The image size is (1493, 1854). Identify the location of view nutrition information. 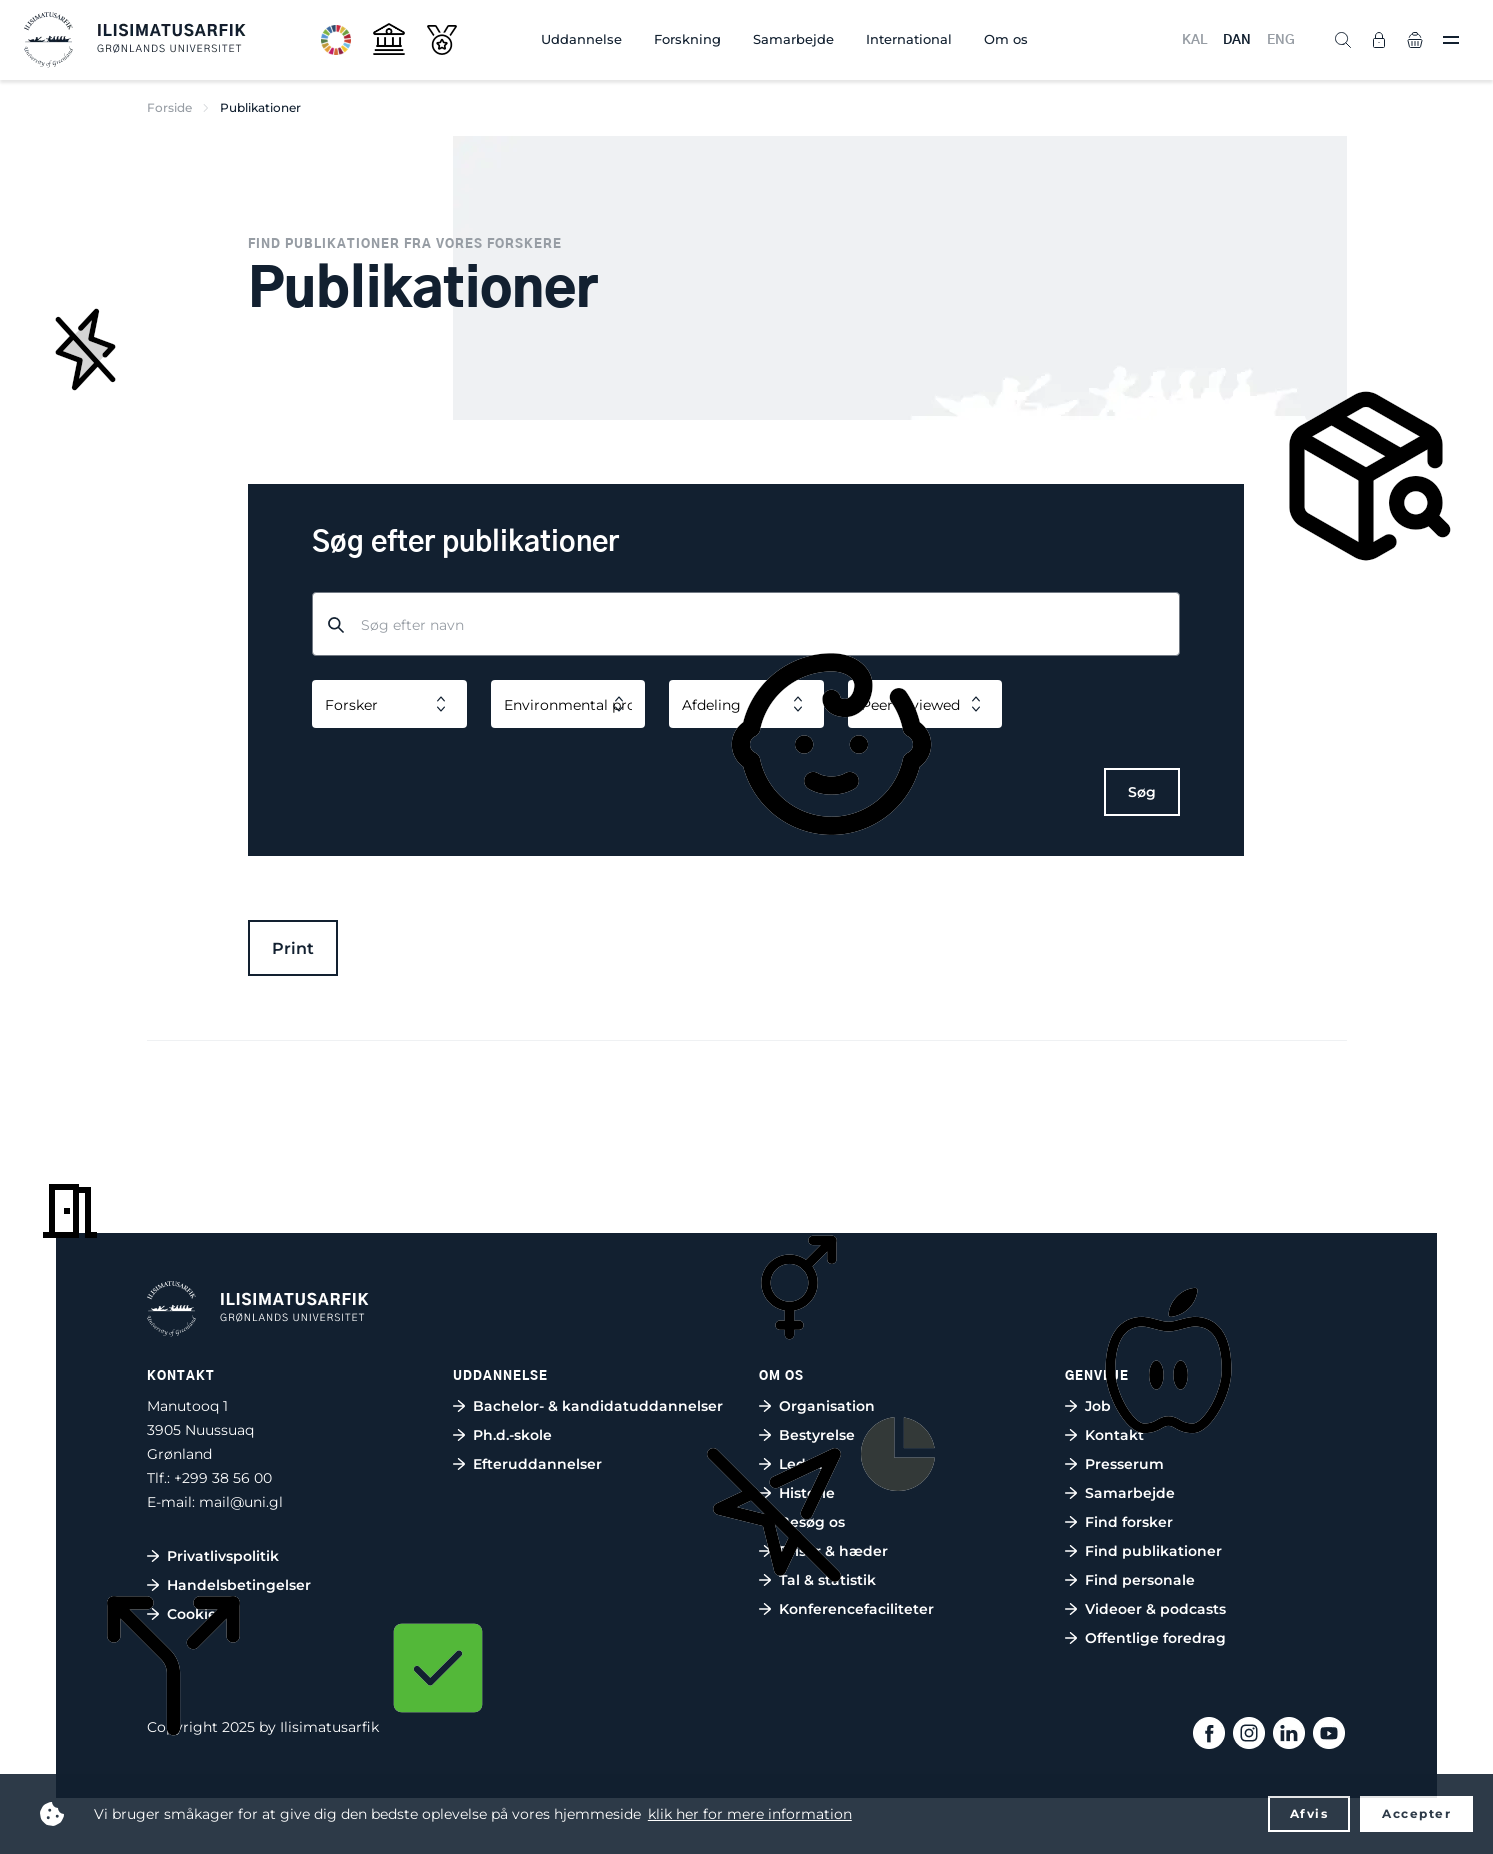
(1168, 1360).